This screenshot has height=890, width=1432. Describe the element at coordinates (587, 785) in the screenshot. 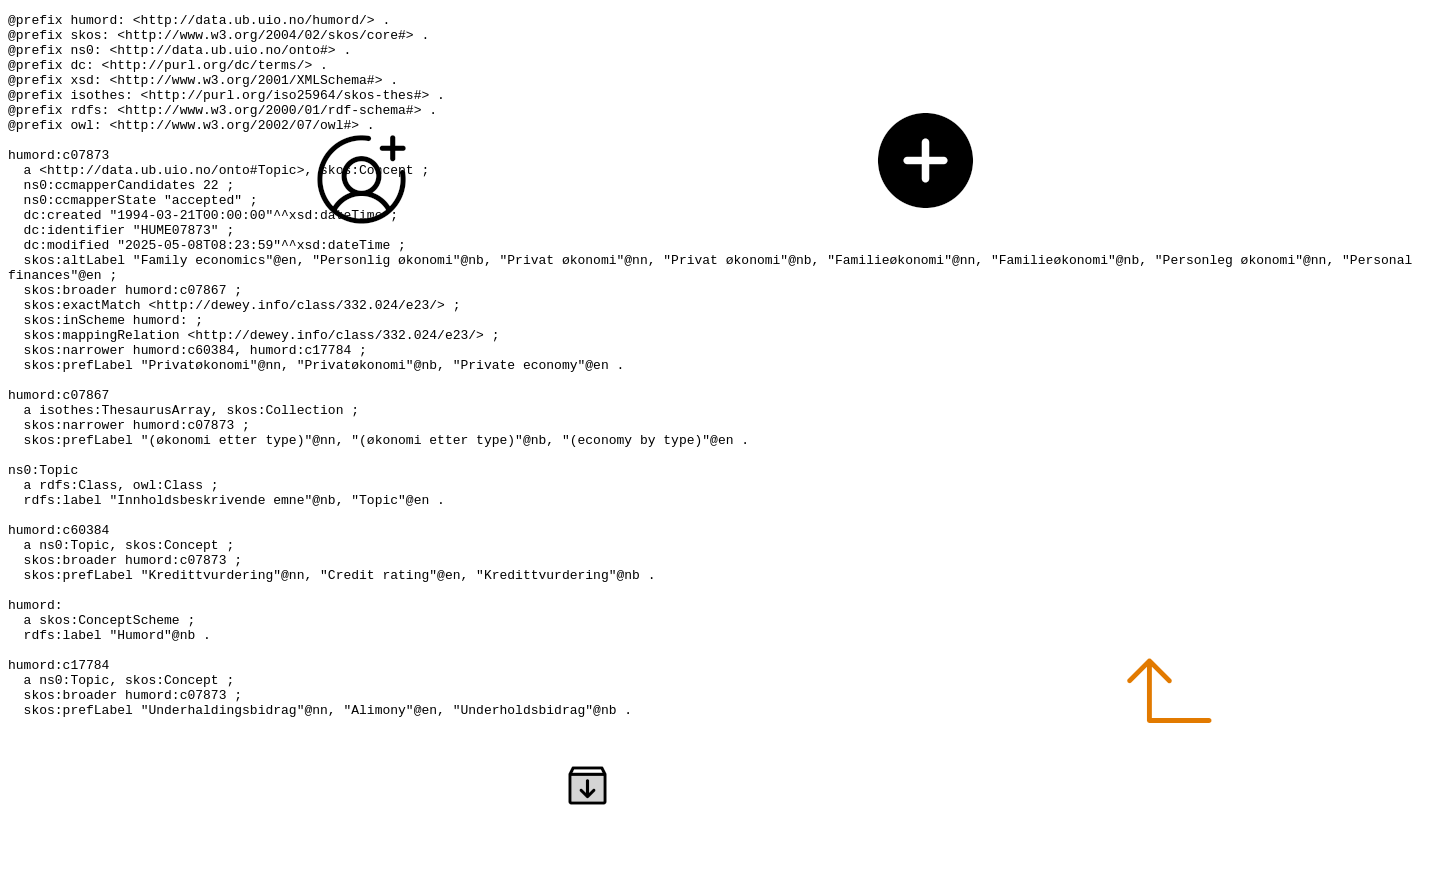

I see `download to storage or archive` at that location.